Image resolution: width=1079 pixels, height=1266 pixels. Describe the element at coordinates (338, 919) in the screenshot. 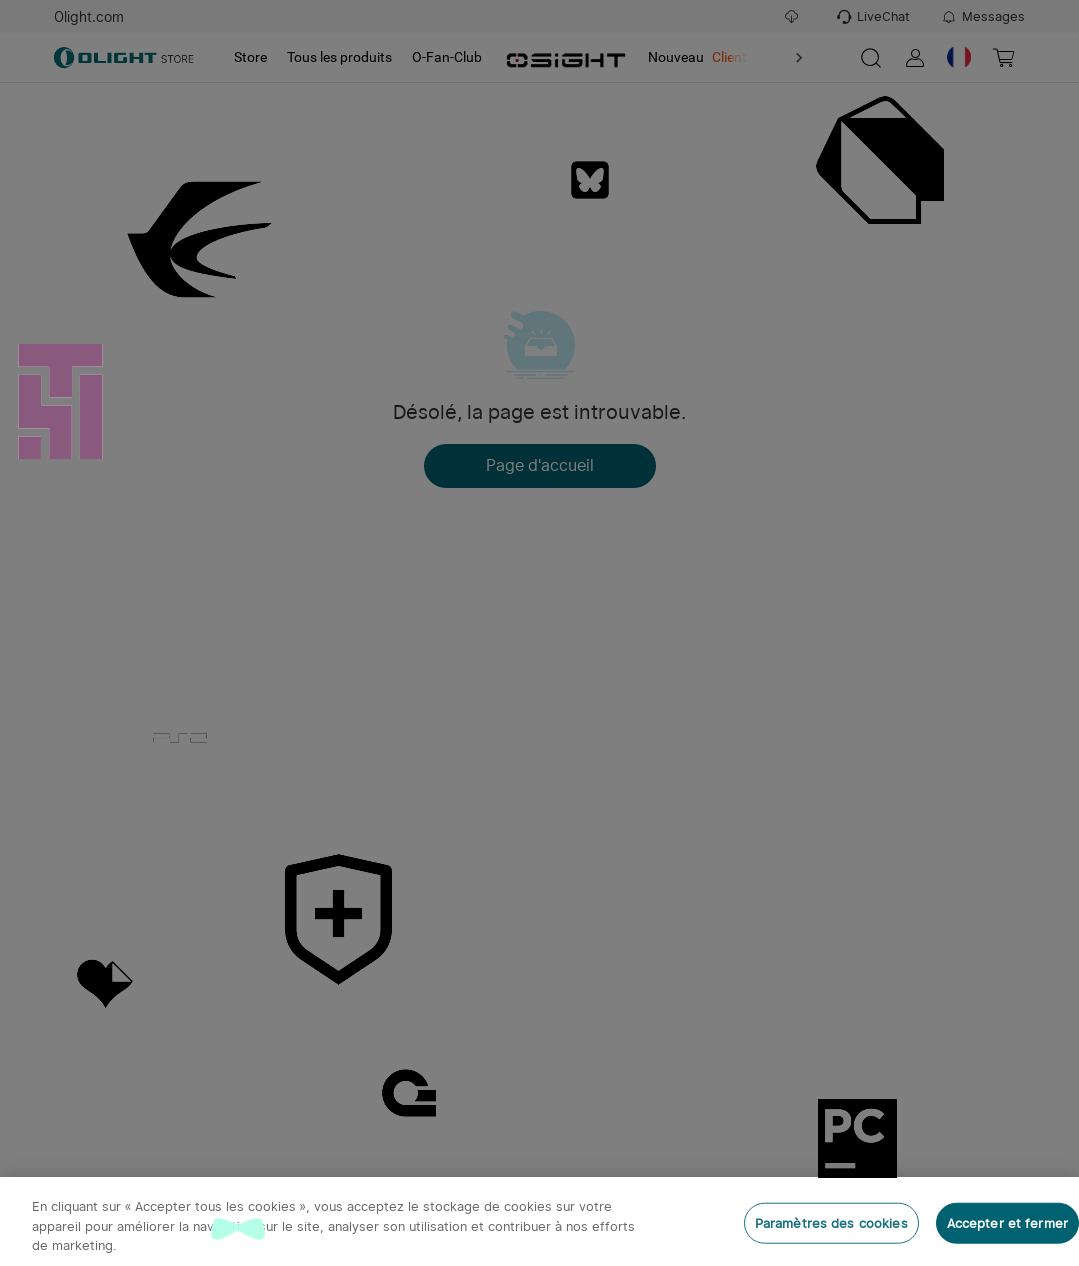

I see `add security protection or shield` at that location.